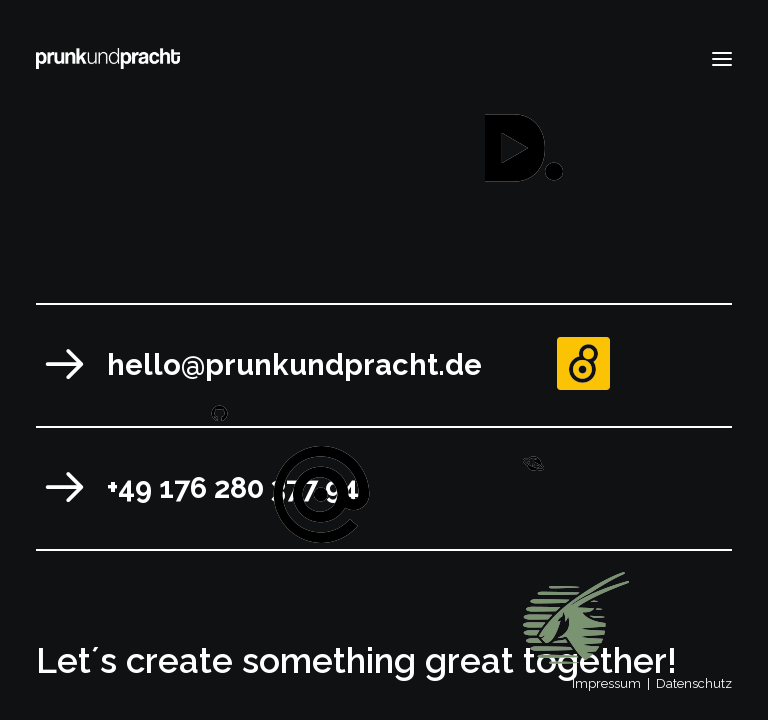 The height and width of the screenshot is (720, 768). What do you see at coordinates (583, 363) in the screenshot?
I see `open the Max streaming app` at bounding box center [583, 363].